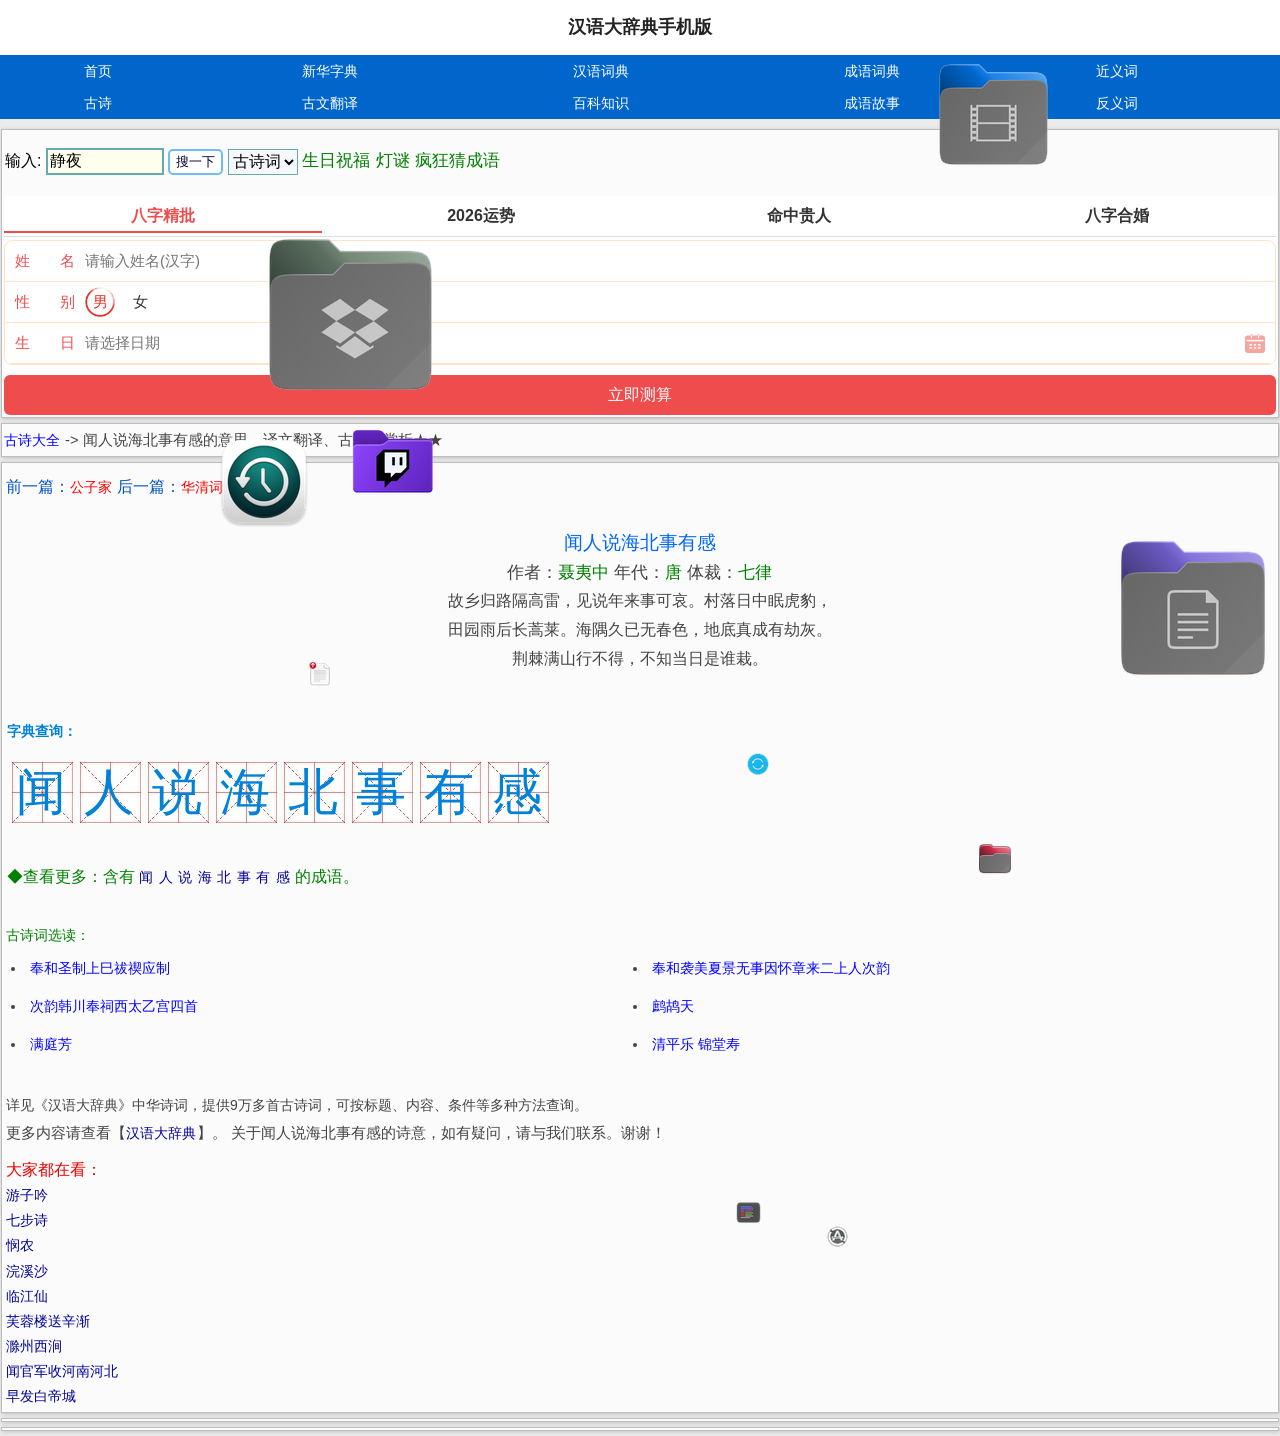 Image resolution: width=1280 pixels, height=1436 pixels. Describe the element at coordinates (748, 1212) in the screenshot. I see `open software development tools` at that location.